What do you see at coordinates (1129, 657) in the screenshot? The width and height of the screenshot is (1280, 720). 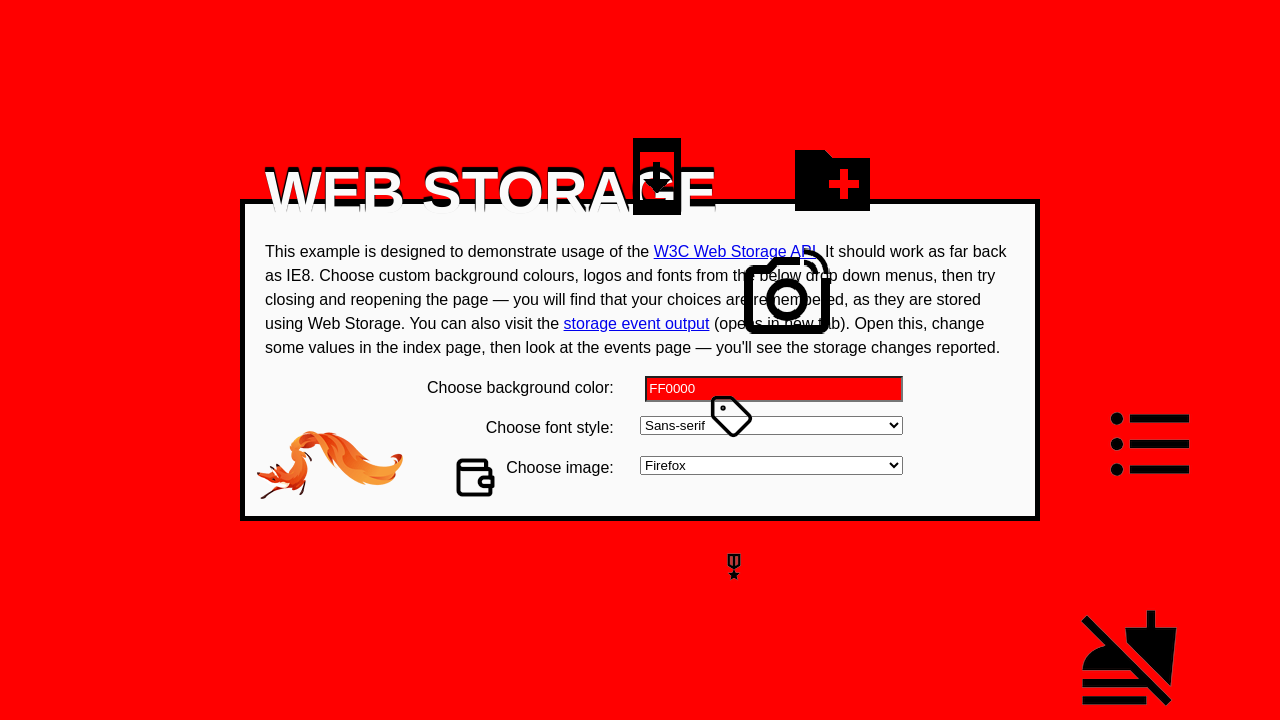 I see `indicates food is not allowed in this area` at bounding box center [1129, 657].